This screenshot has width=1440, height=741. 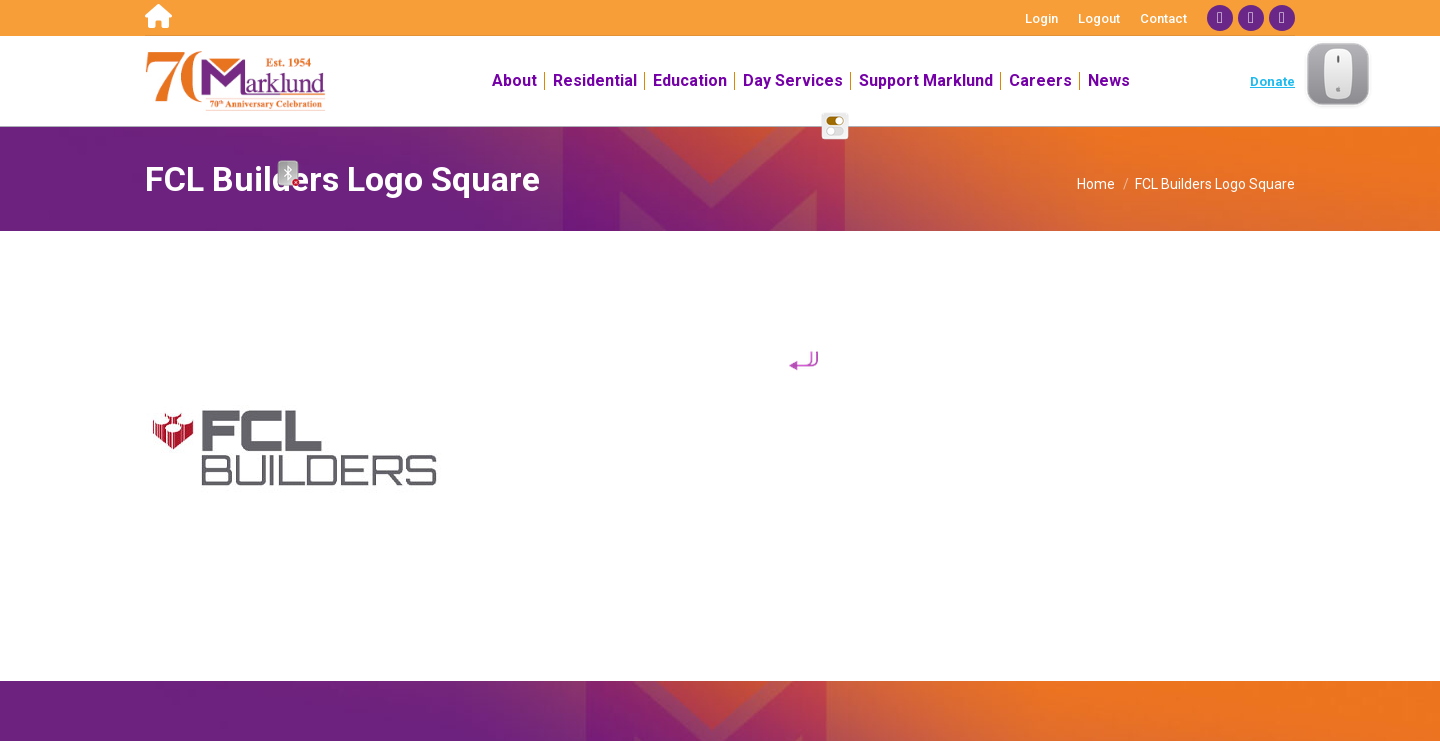 What do you see at coordinates (835, 126) in the screenshot?
I see `open unity tweak tool settings` at bounding box center [835, 126].